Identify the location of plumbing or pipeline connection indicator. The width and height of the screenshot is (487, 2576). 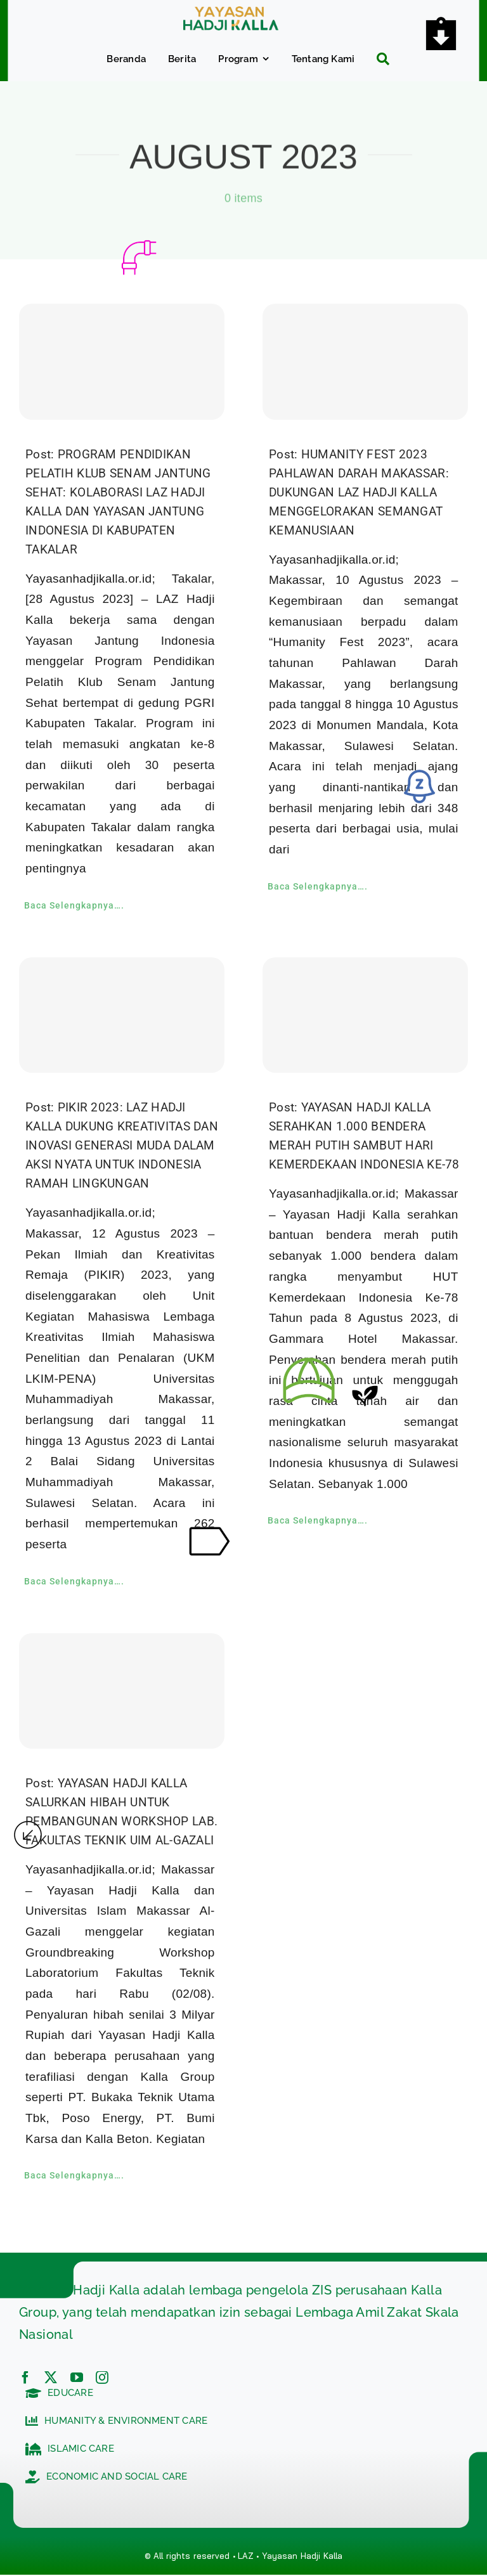
(138, 256).